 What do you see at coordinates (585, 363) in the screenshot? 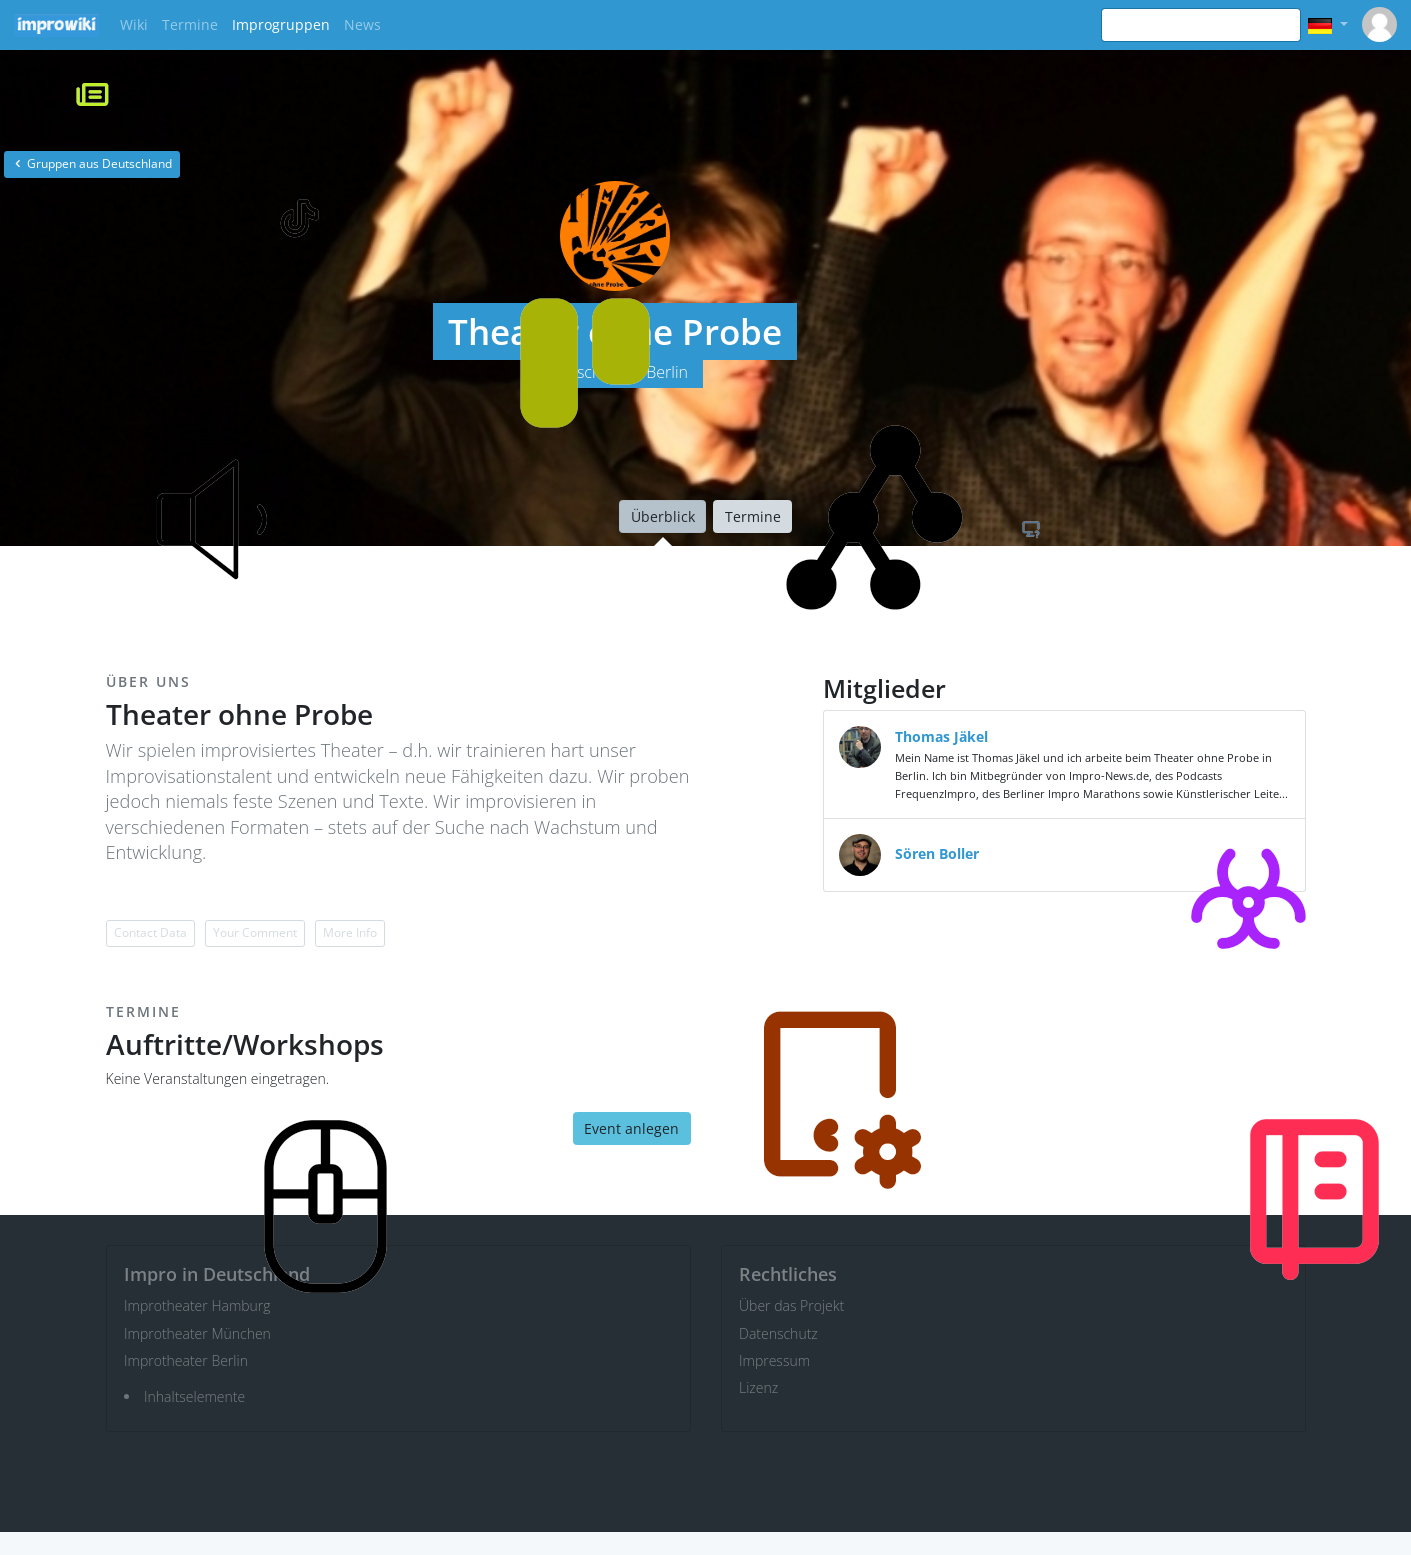
I see `switch to card view layout` at bounding box center [585, 363].